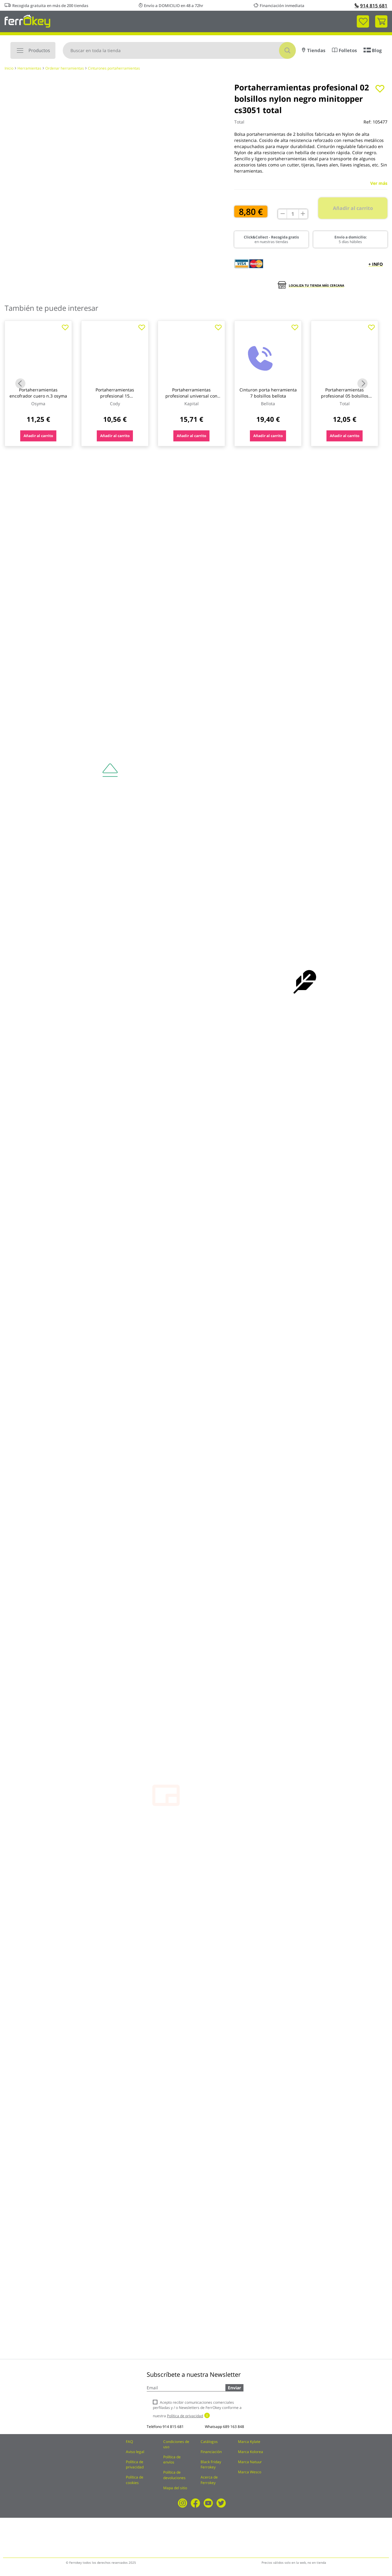 The image size is (392, 2576). Describe the element at coordinates (304, 982) in the screenshot. I see `compose a new post or message` at that location.